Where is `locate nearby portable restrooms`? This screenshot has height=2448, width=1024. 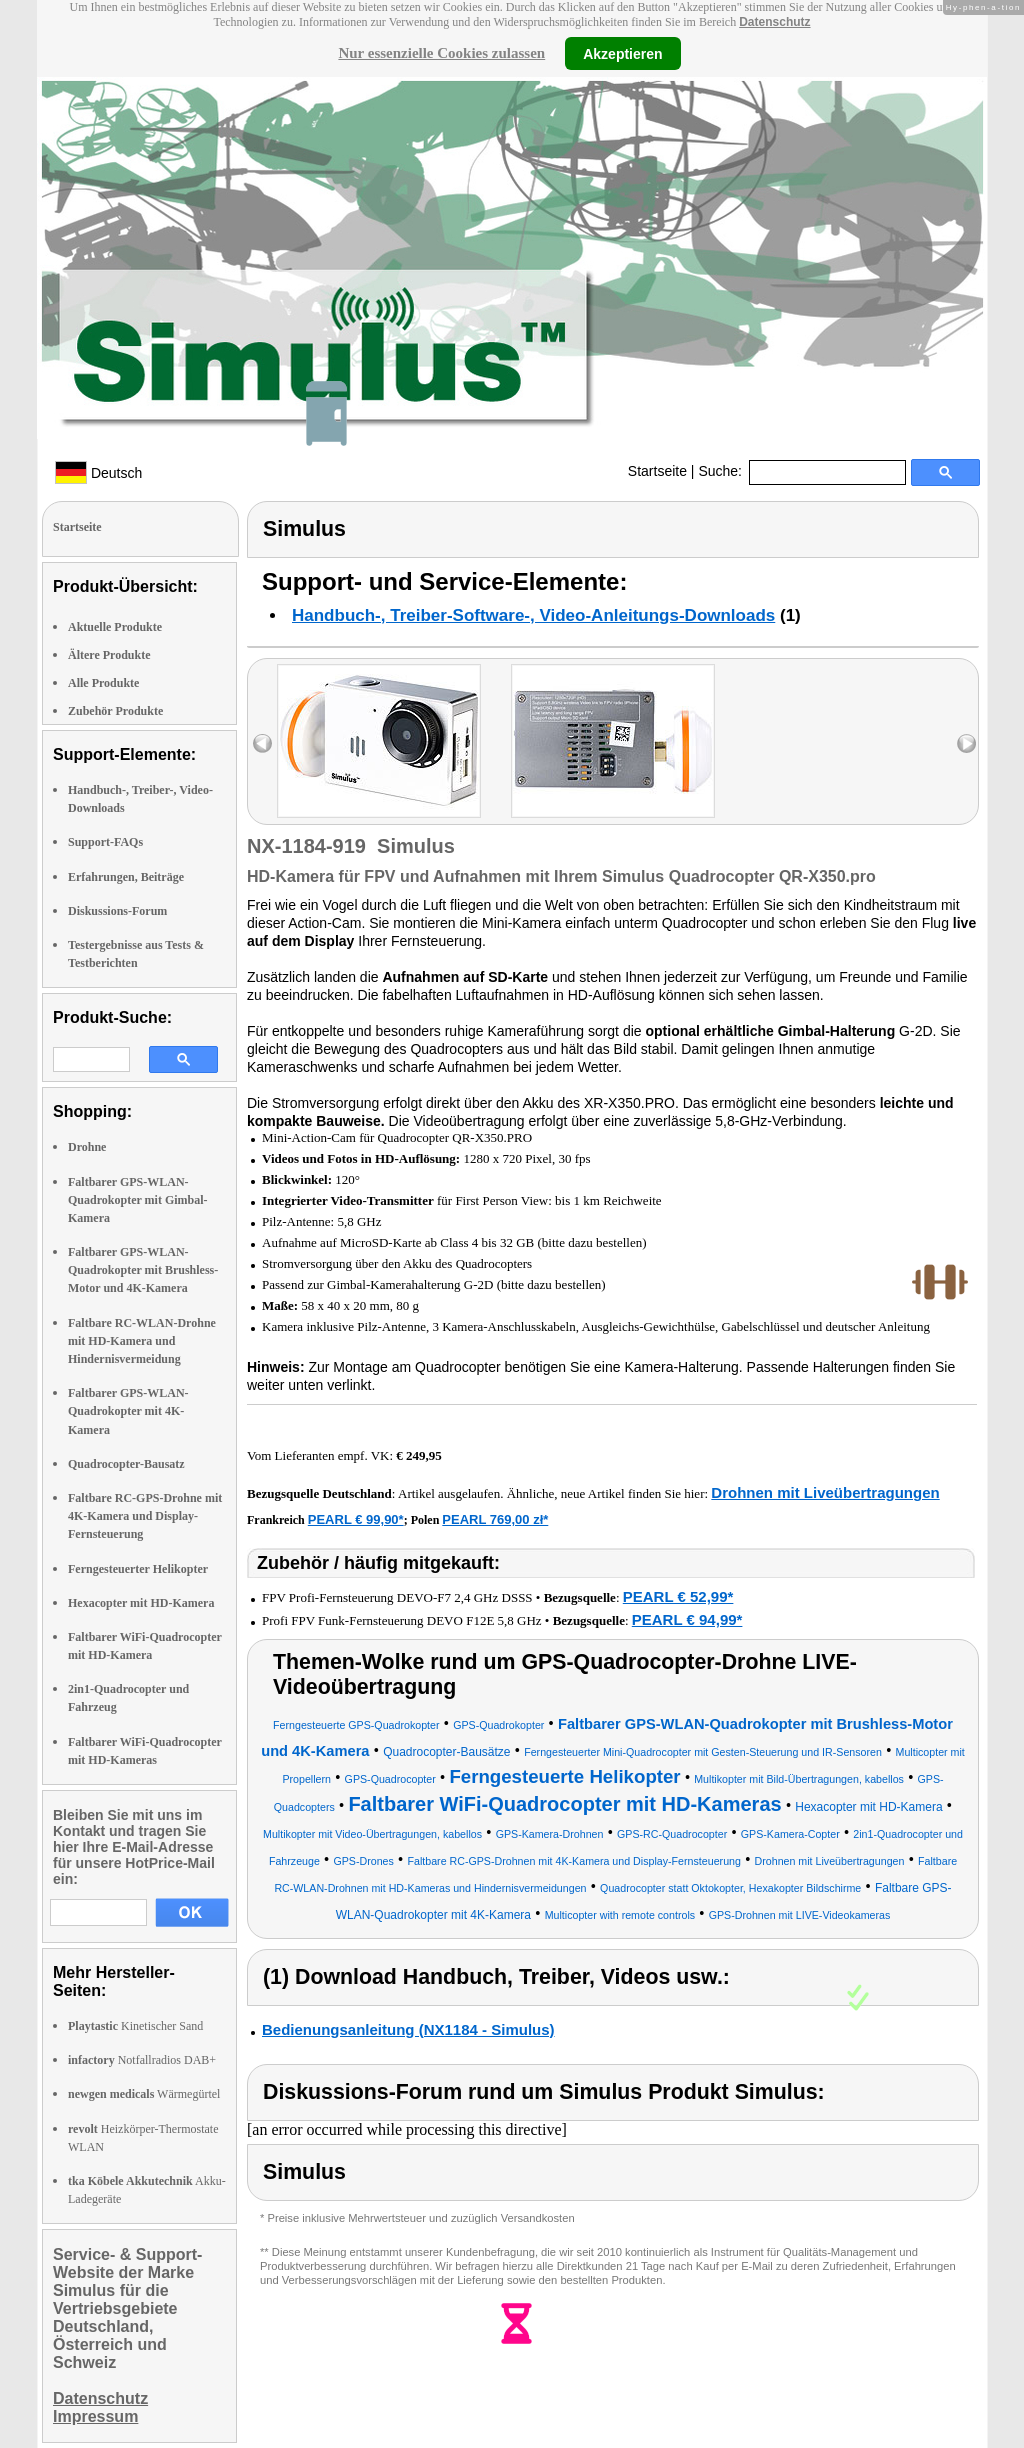
locate nearby portable restrooms is located at coordinates (326, 413).